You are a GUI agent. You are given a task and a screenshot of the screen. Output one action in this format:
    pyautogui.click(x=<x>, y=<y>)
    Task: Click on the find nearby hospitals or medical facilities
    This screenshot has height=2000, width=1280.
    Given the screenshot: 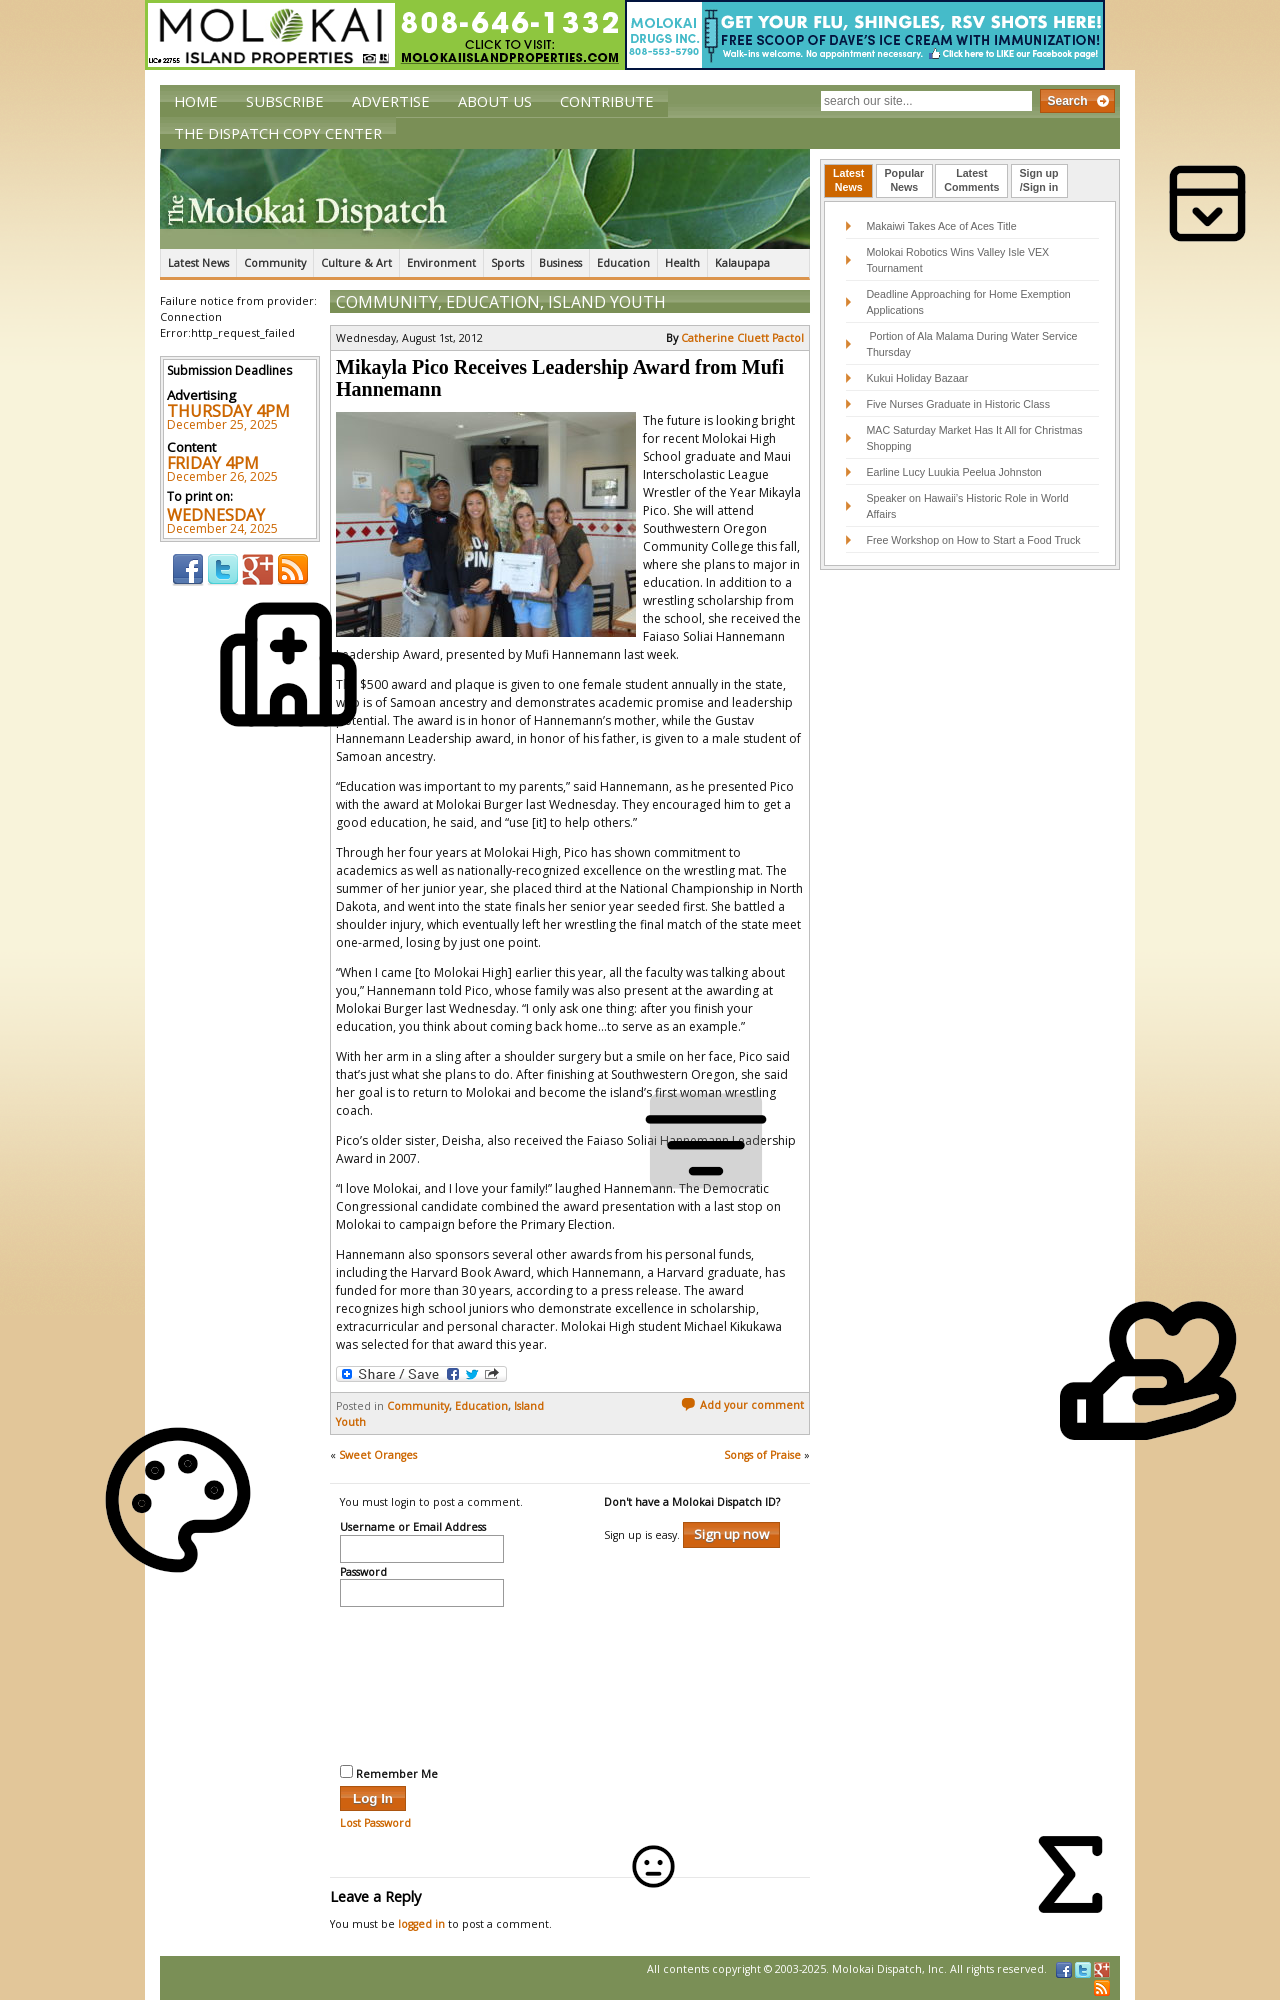 What is the action you would take?
    pyautogui.click(x=288, y=664)
    